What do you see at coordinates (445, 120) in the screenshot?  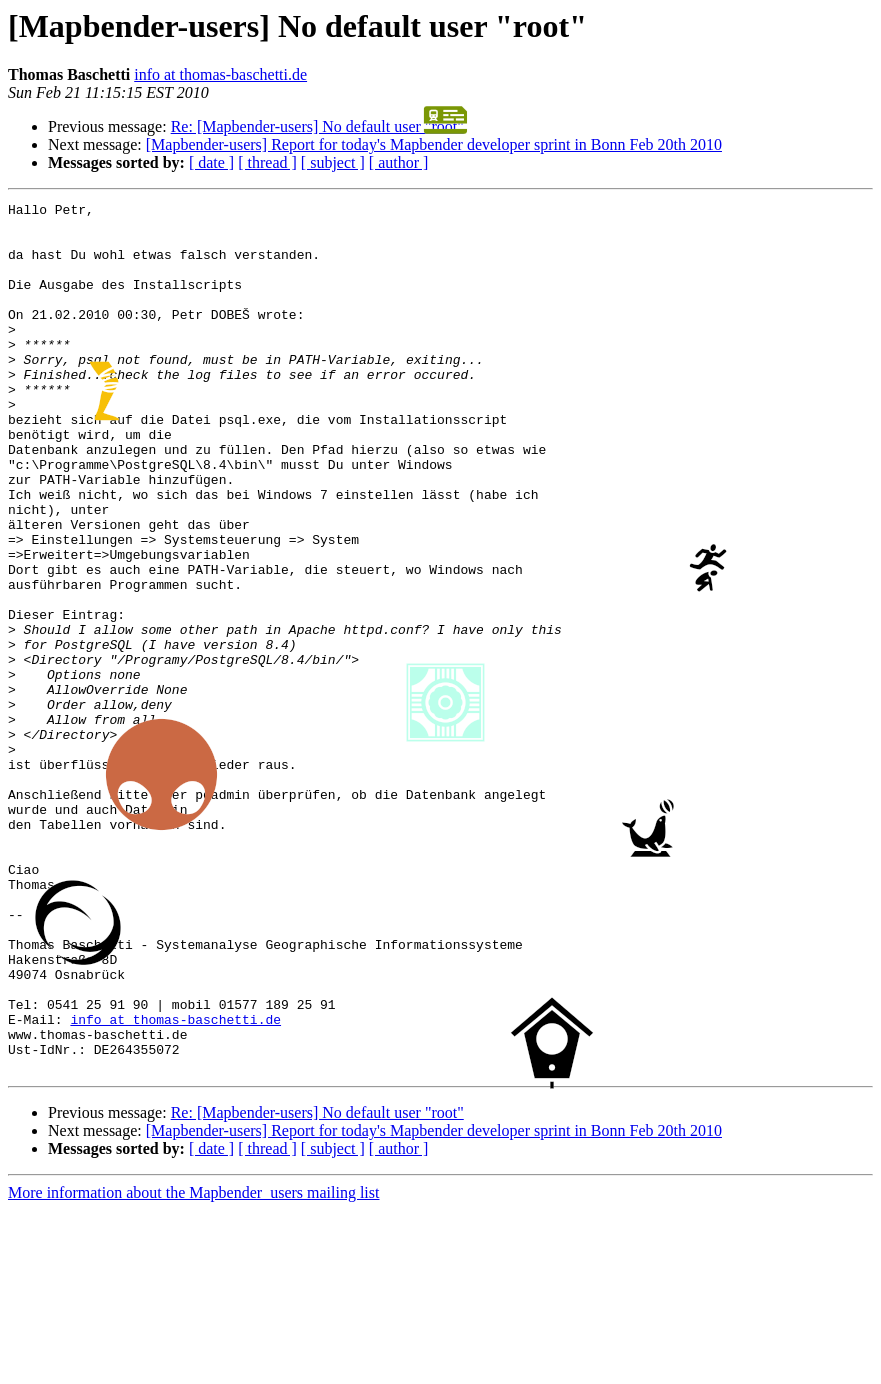 I see `view your subway or transit pass` at bounding box center [445, 120].